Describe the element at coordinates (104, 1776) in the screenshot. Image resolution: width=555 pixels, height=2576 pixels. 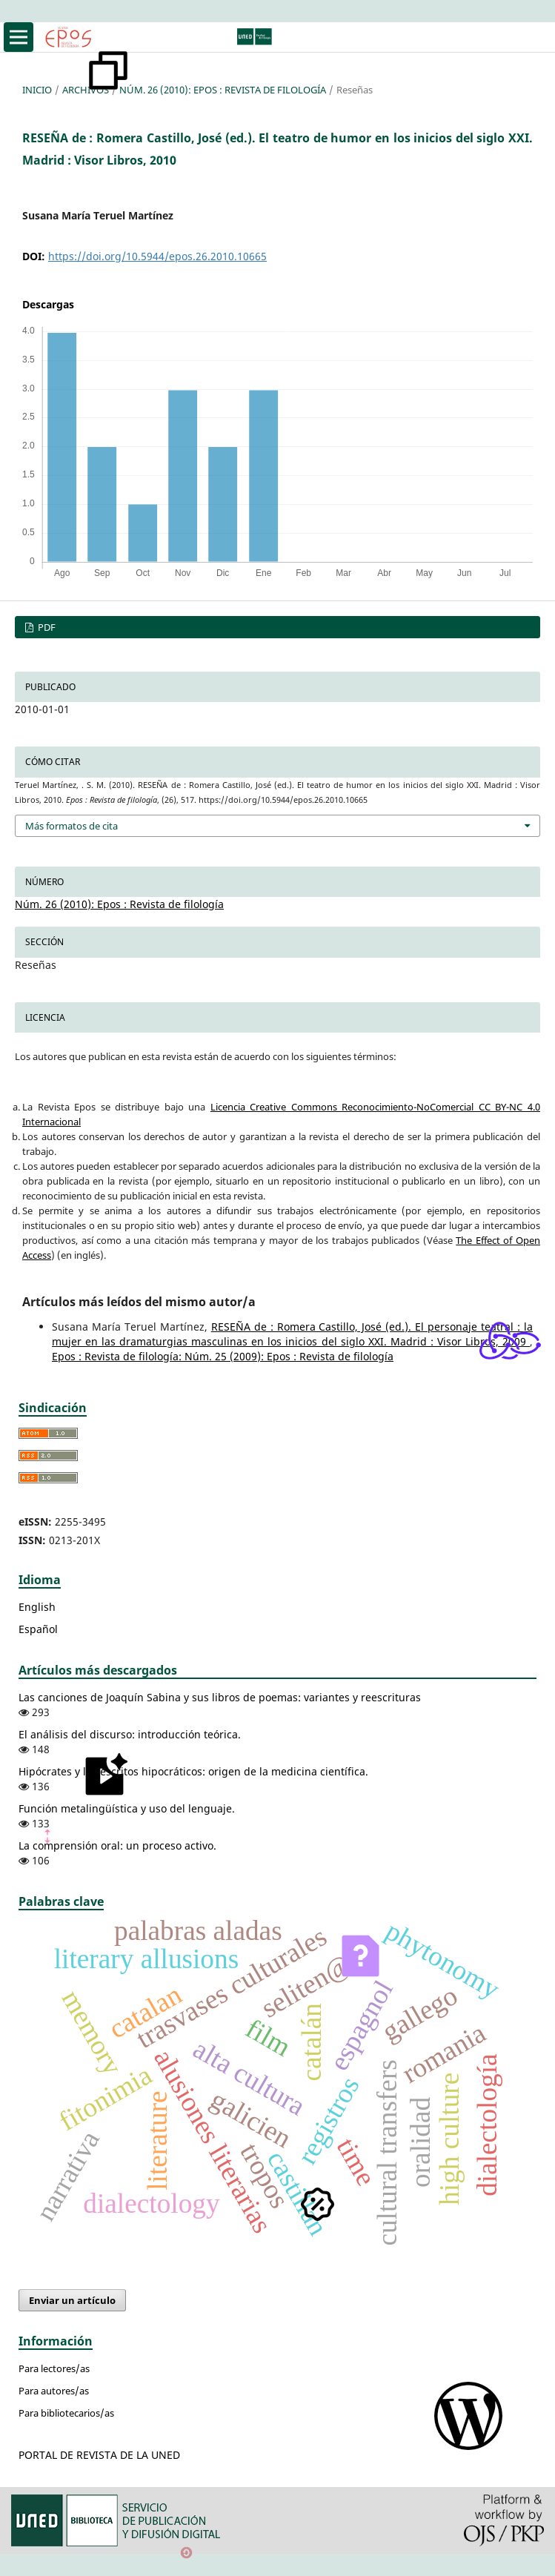
I see `access AI-powered video editing tools` at that location.